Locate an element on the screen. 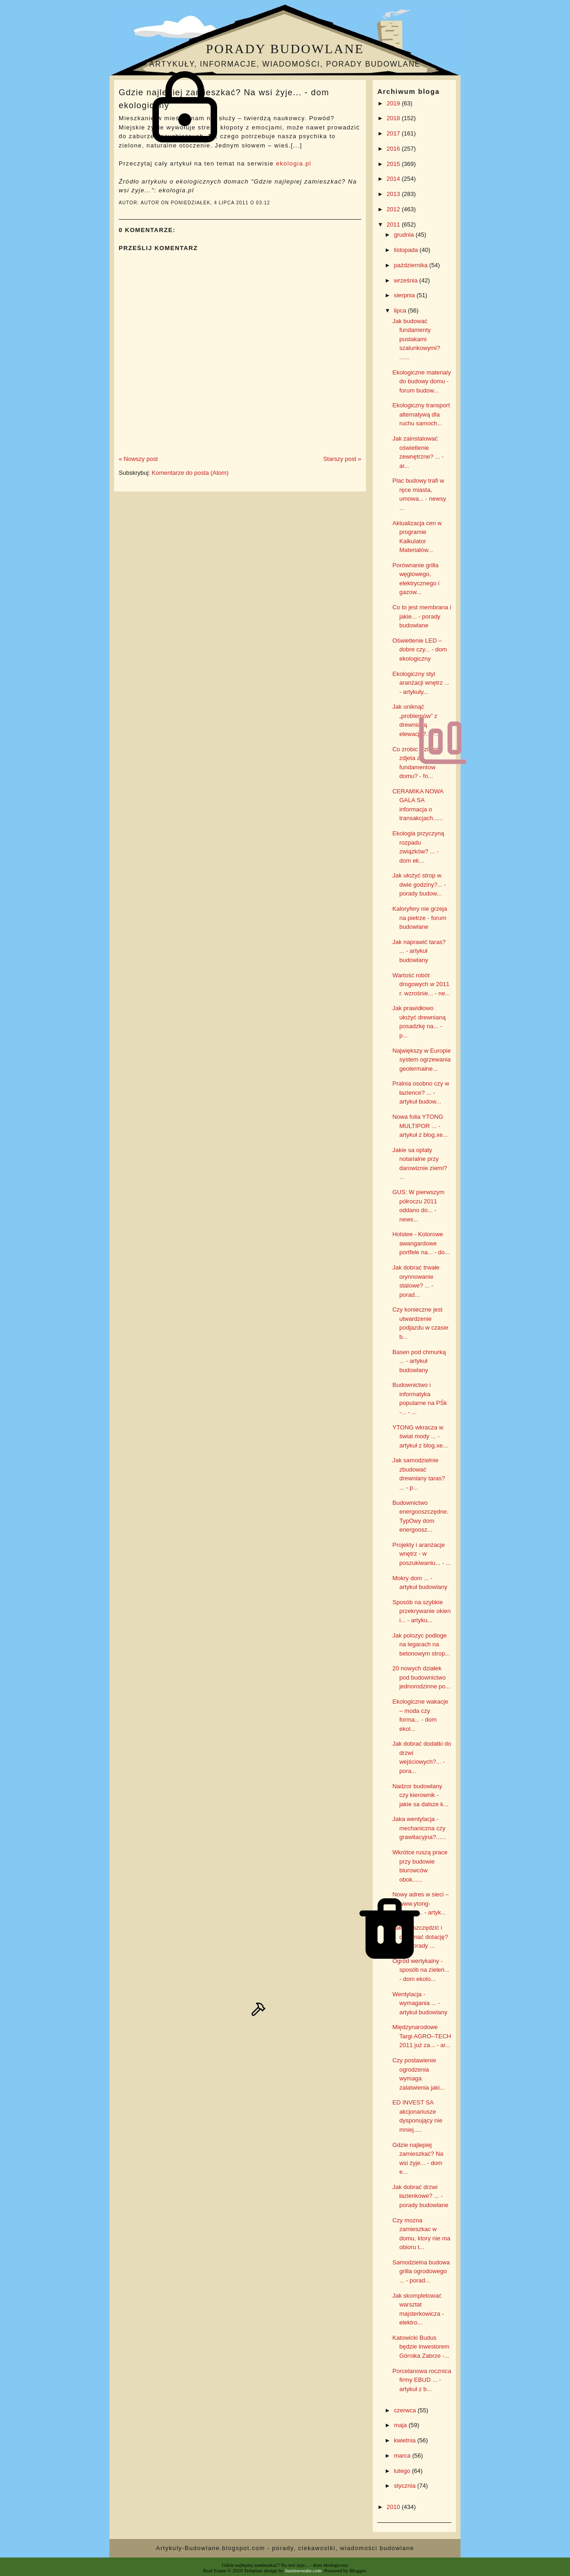 This screenshot has width=570, height=2576. delete selected item is located at coordinates (389, 1928).